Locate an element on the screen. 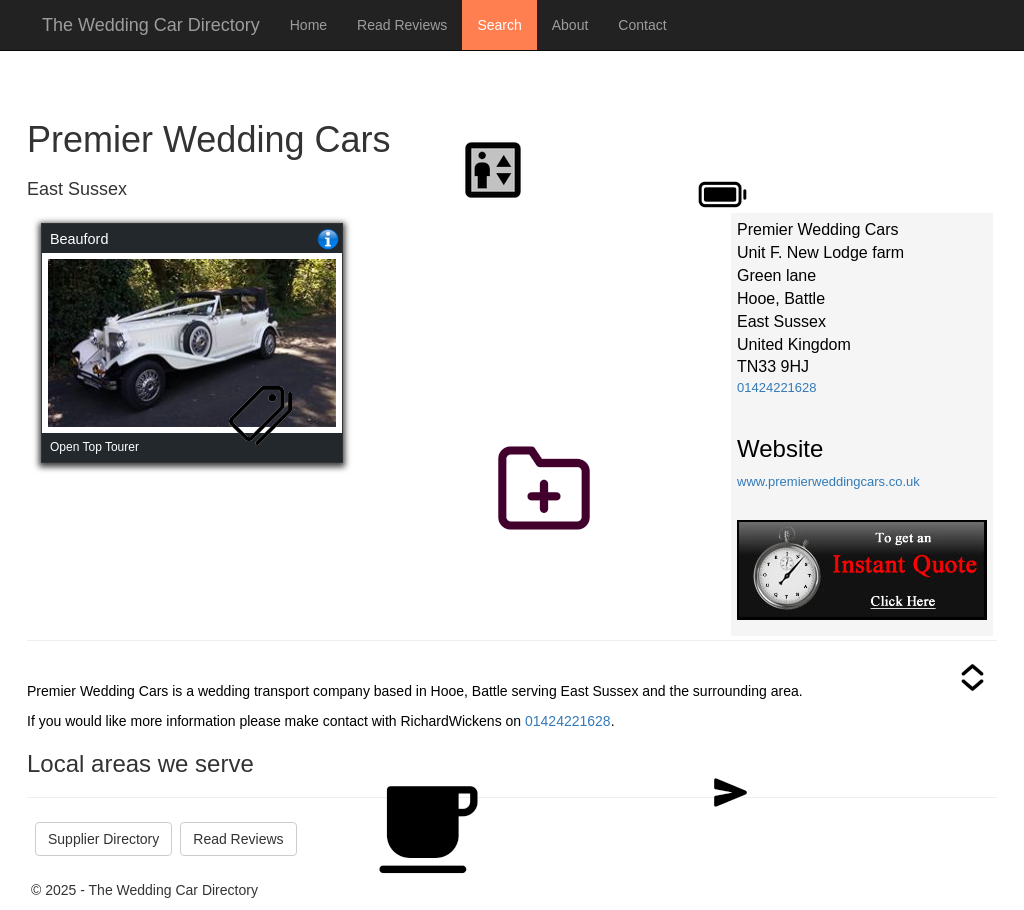 The width and height of the screenshot is (1024, 910). expand or collapse a section is located at coordinates (972, 677).